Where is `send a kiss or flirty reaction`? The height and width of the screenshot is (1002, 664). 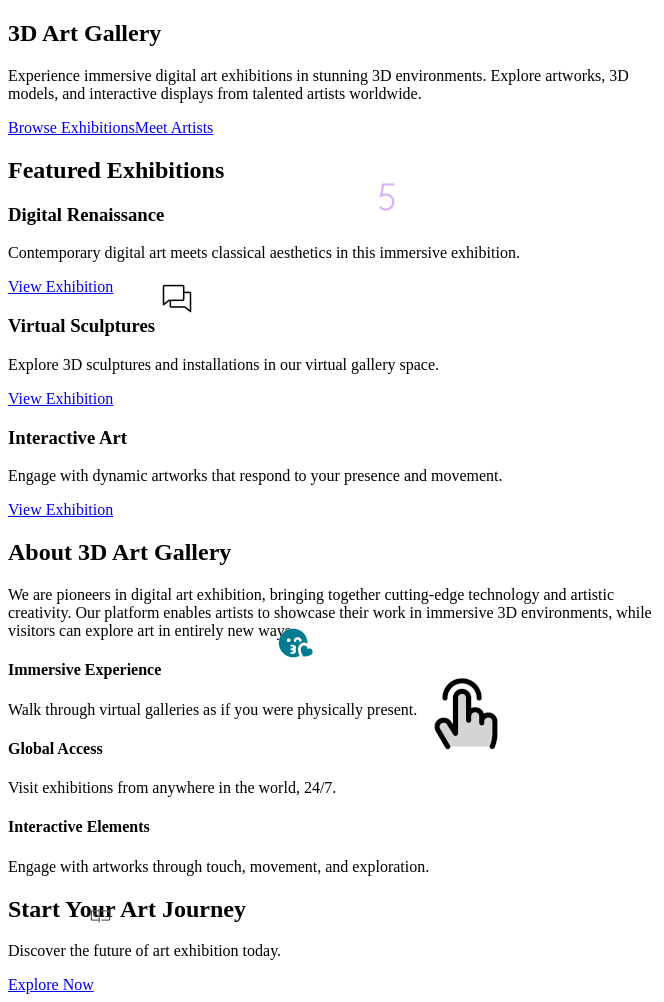 send a kiss or flirty reaction is located at coordinates (295, 643).